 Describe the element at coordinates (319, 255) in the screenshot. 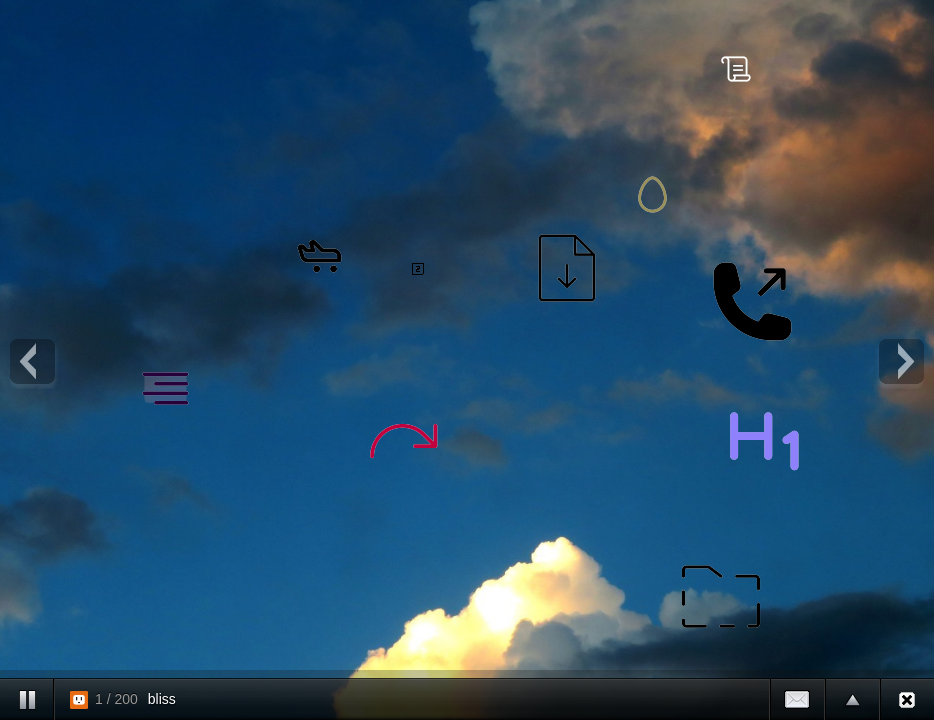

I see `indicates flight is taxiing or on the ground` at that location.